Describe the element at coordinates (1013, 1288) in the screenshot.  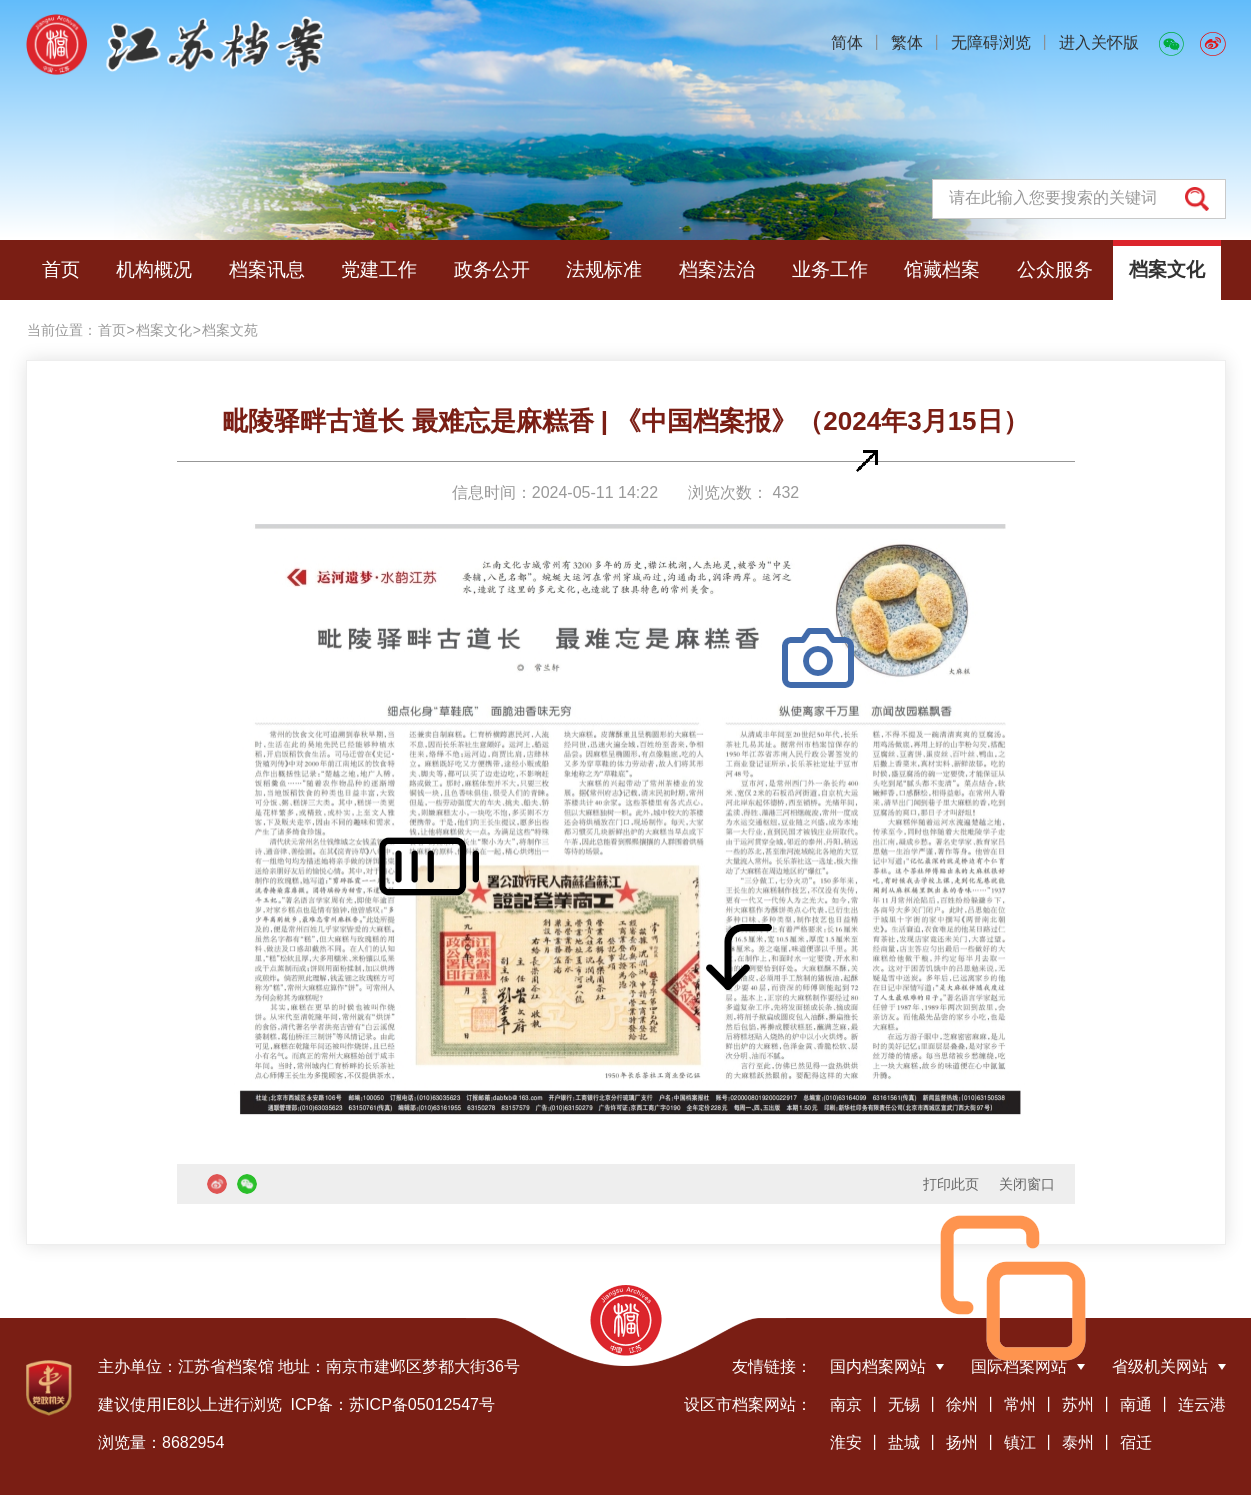
I see `copy to clipboard` at that location.